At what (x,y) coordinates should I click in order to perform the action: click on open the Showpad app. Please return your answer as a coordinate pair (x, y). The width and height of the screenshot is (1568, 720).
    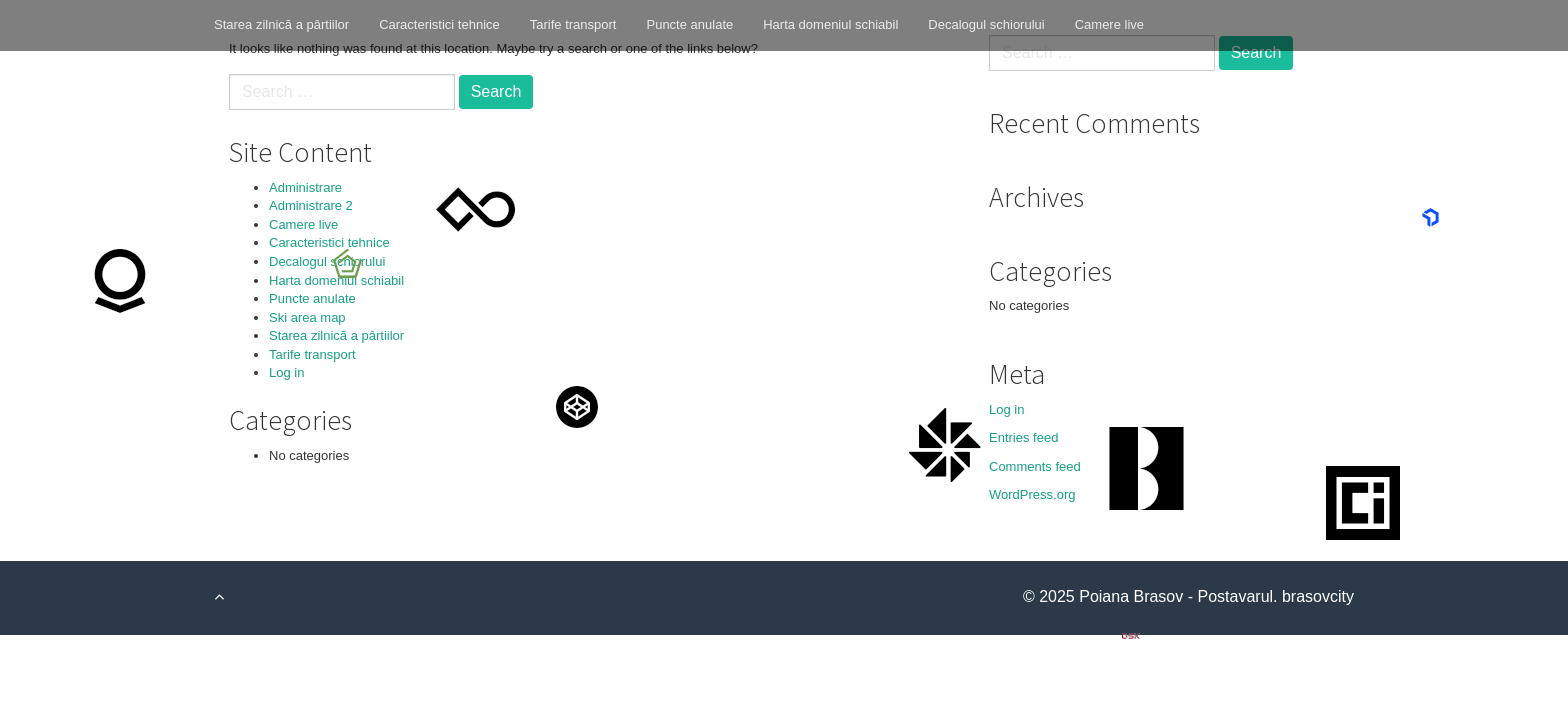
    Looking at the image, I should click on (475, 209).